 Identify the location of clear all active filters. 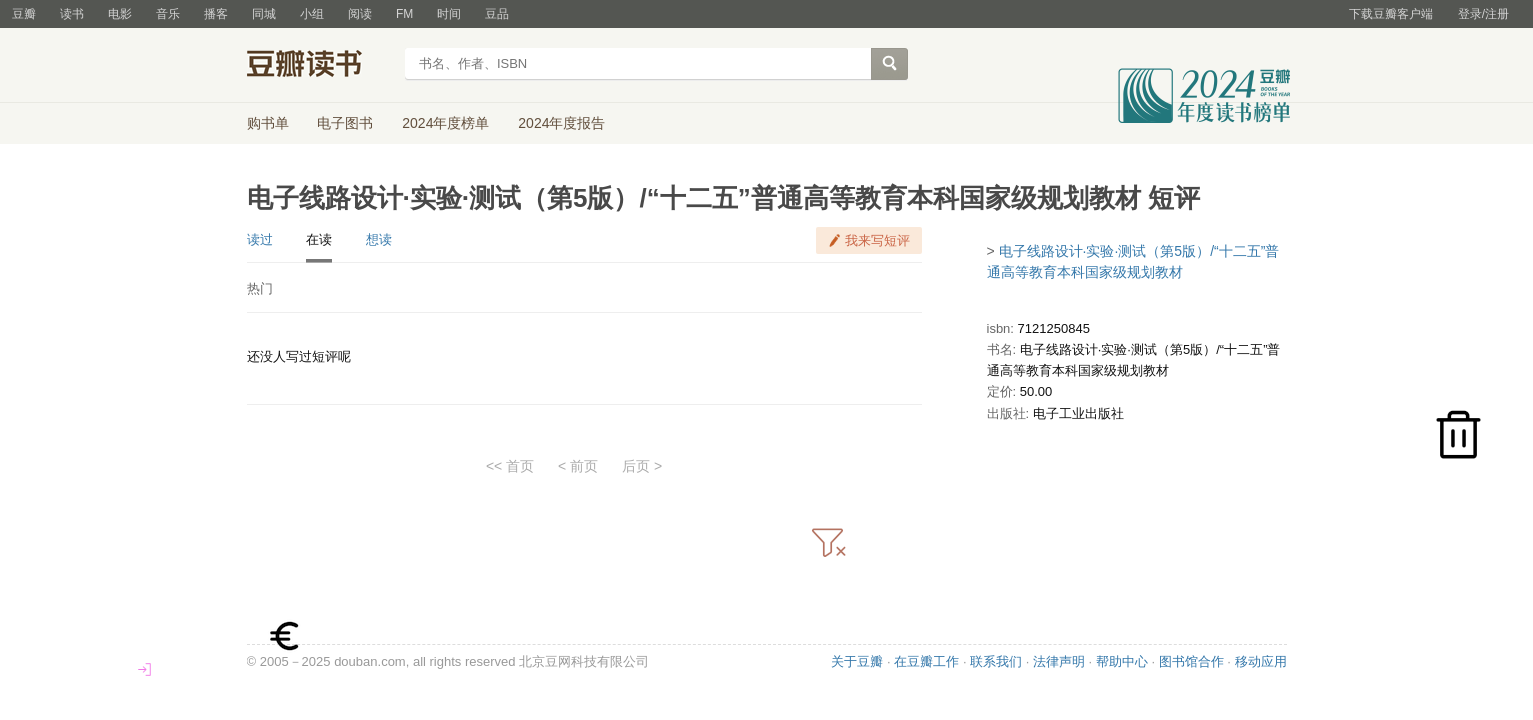
(827, 541).